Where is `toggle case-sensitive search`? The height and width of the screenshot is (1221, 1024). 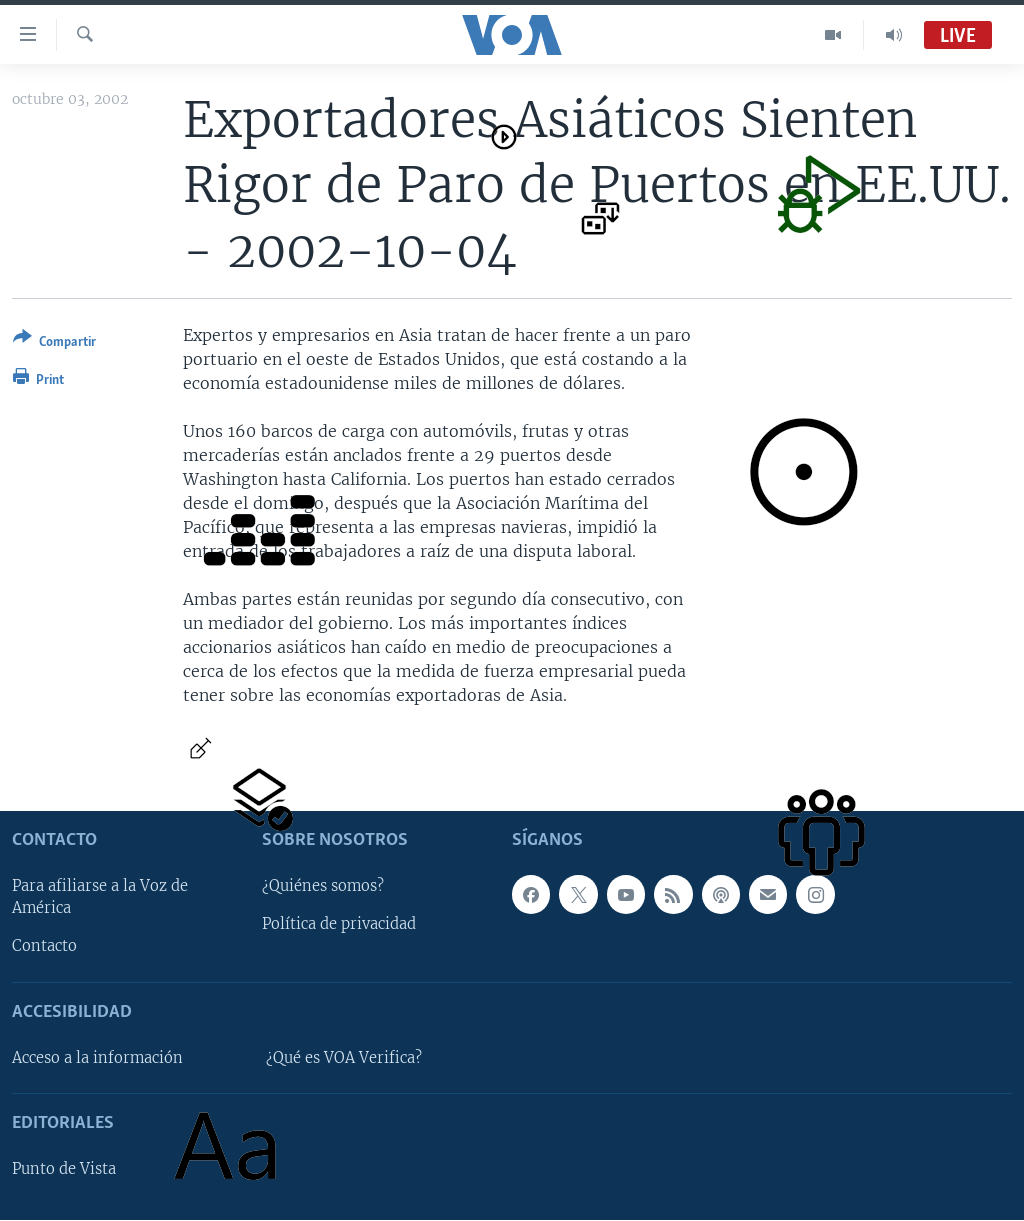
toggle case-sensitive search is located at coordinates (226, 1147).